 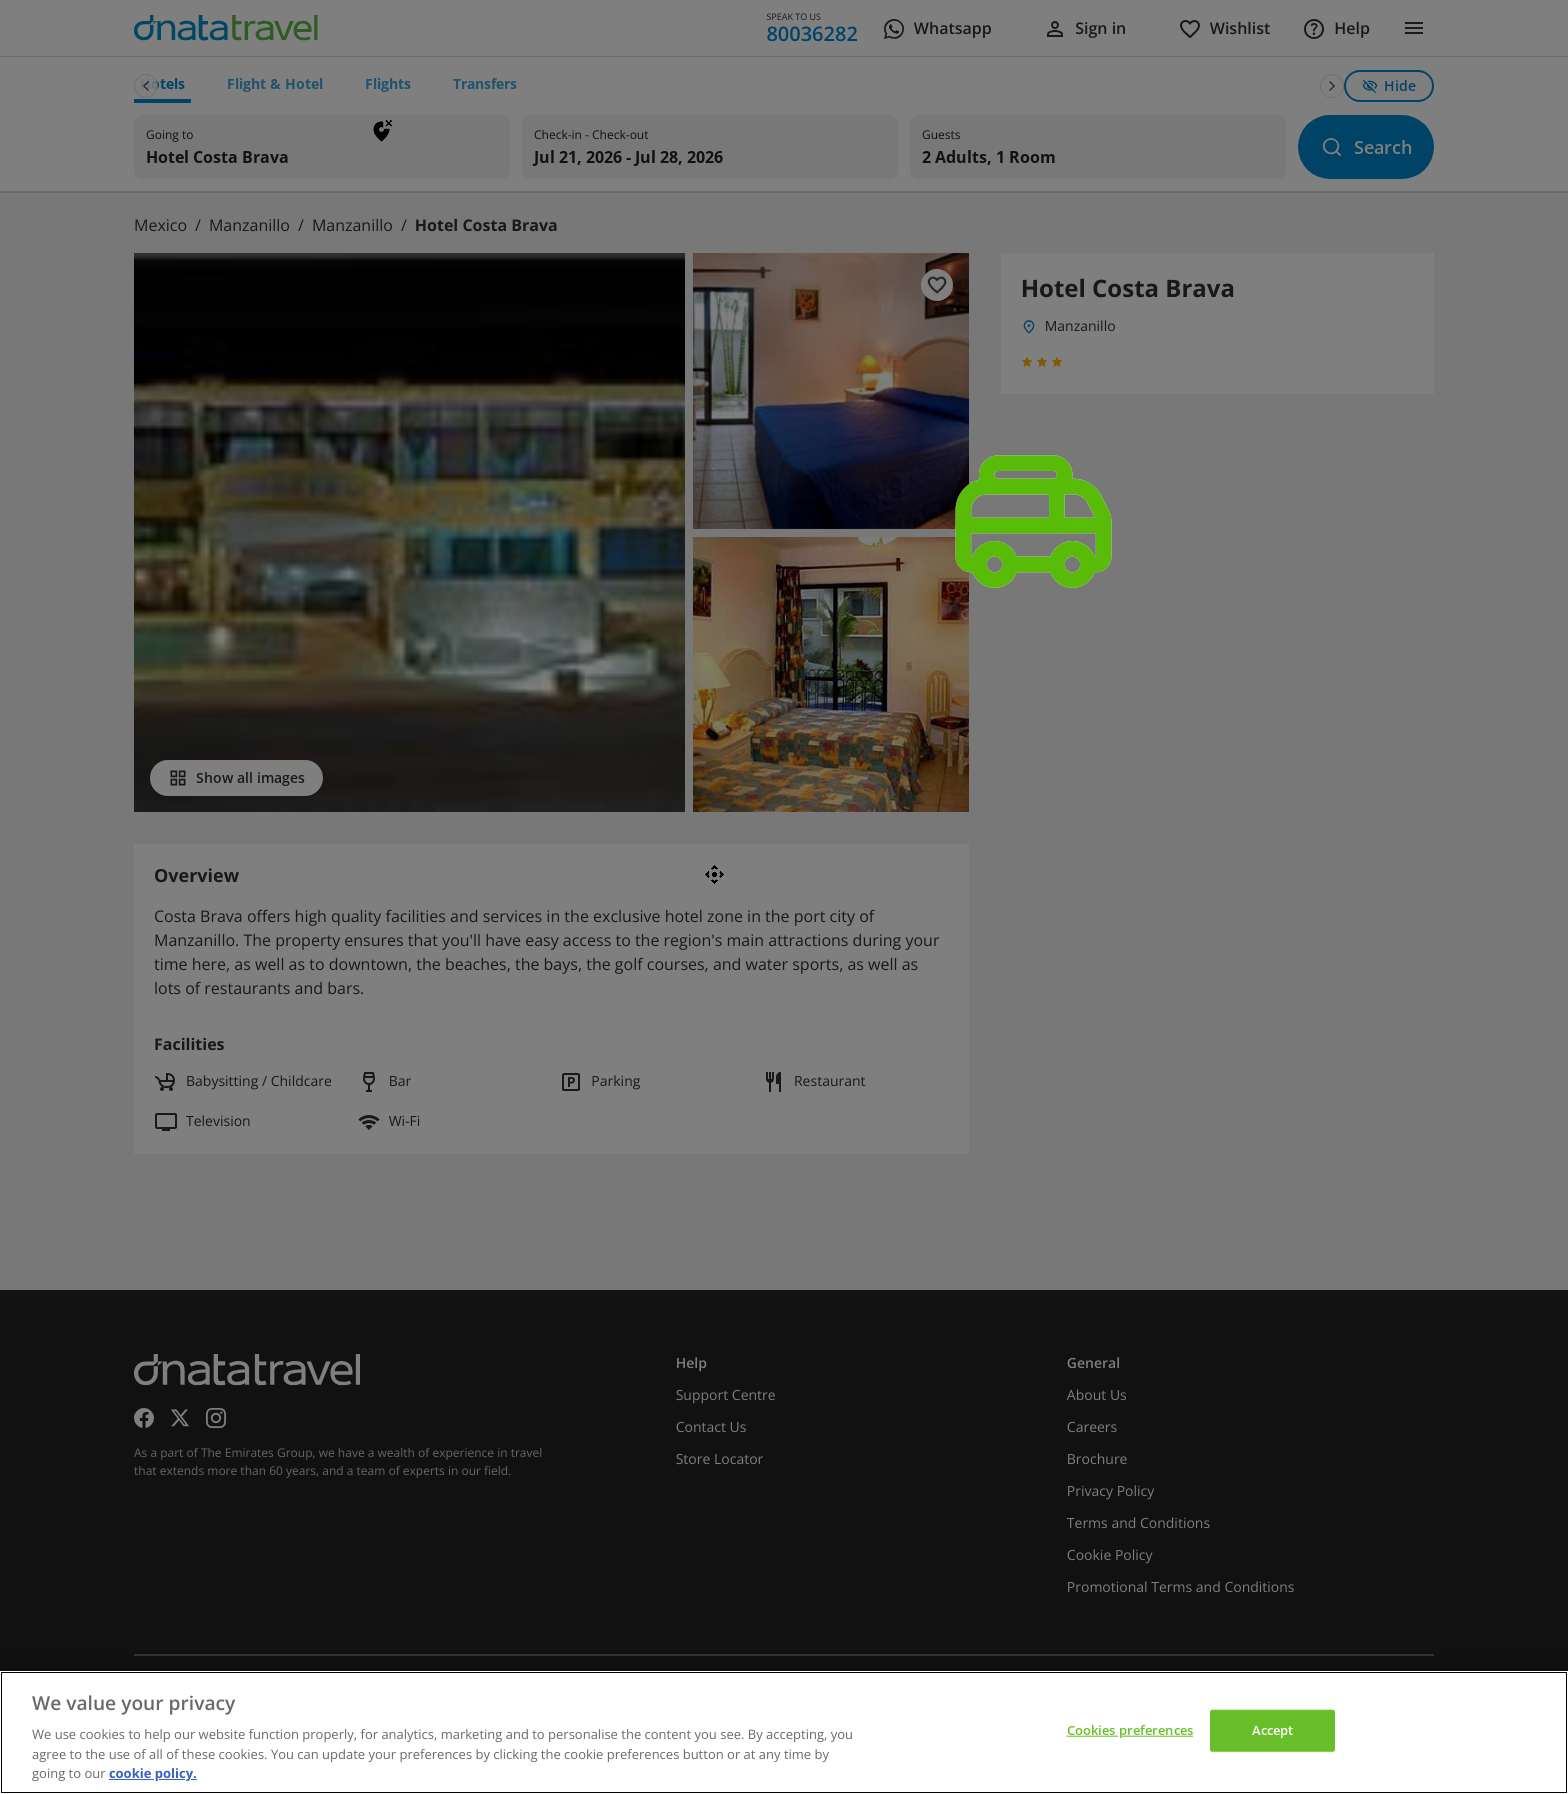 I want to click on pan or move camera view in all directions, so click(x=714, y=874).